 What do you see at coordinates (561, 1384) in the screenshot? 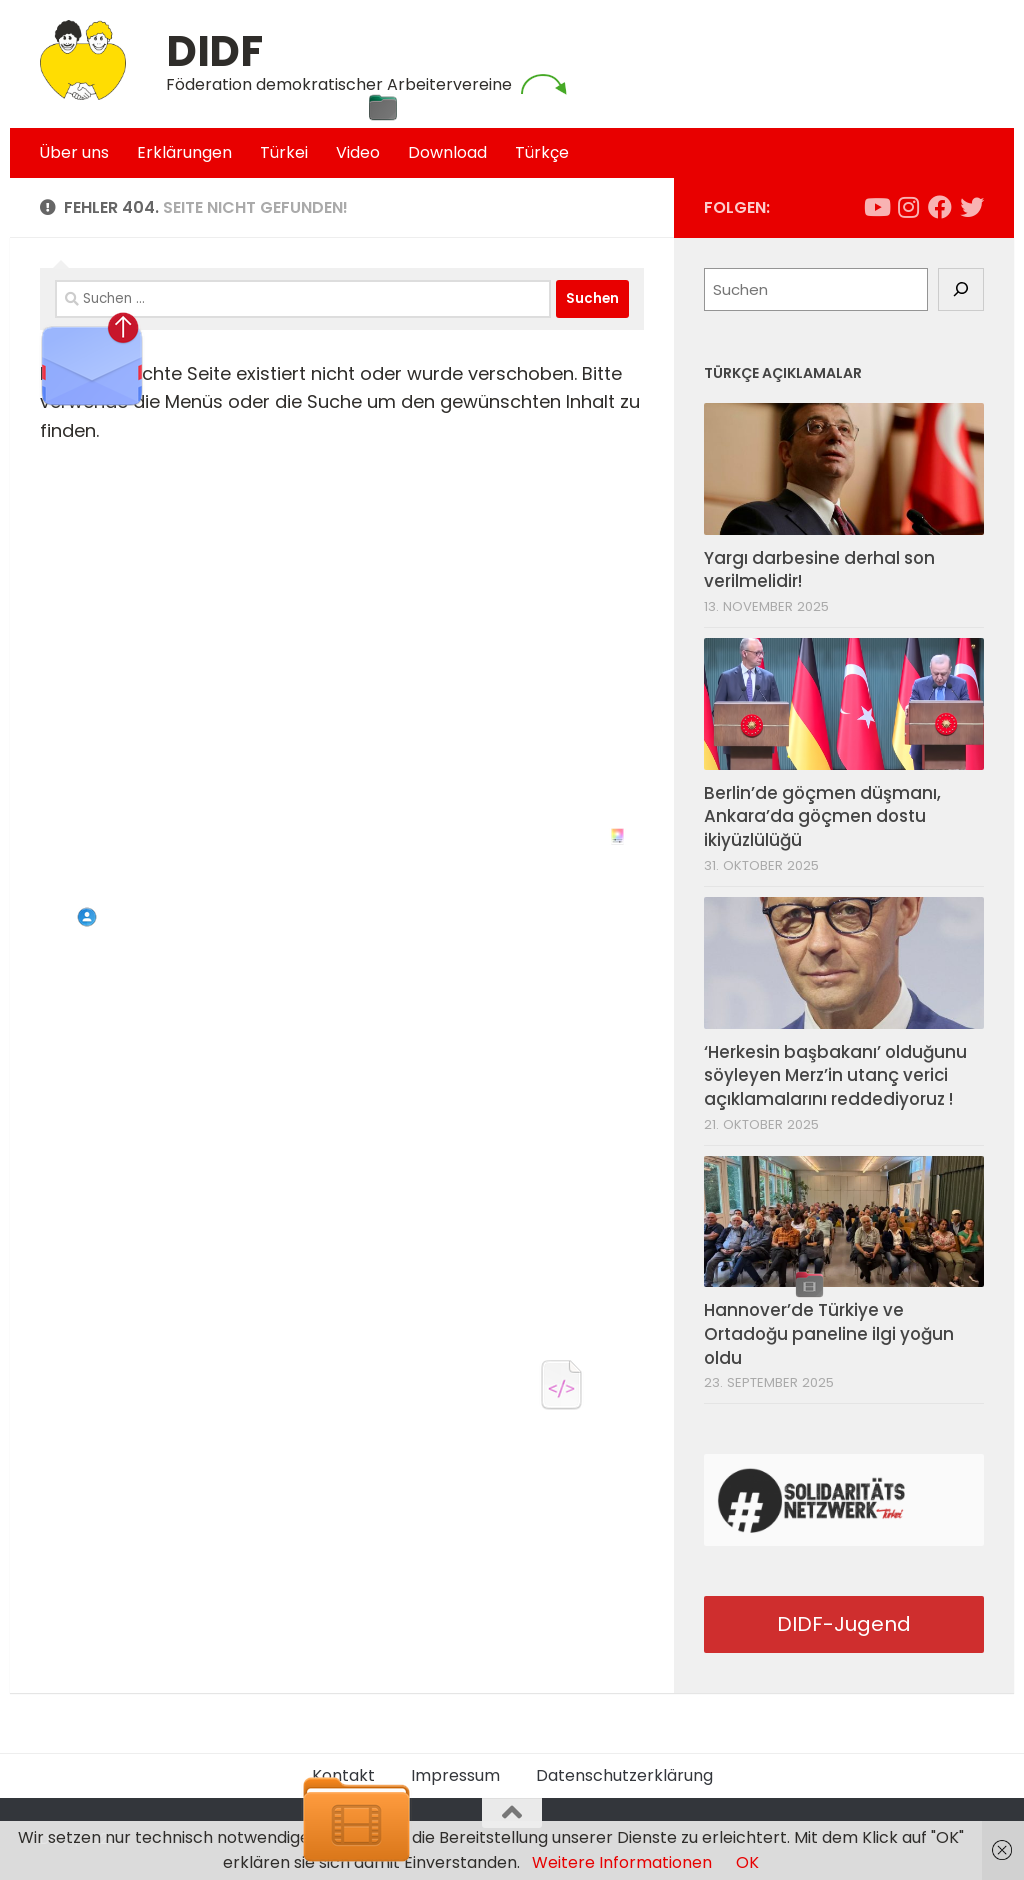
I see `an XML or markup file` at bounding box center [561, 1384].